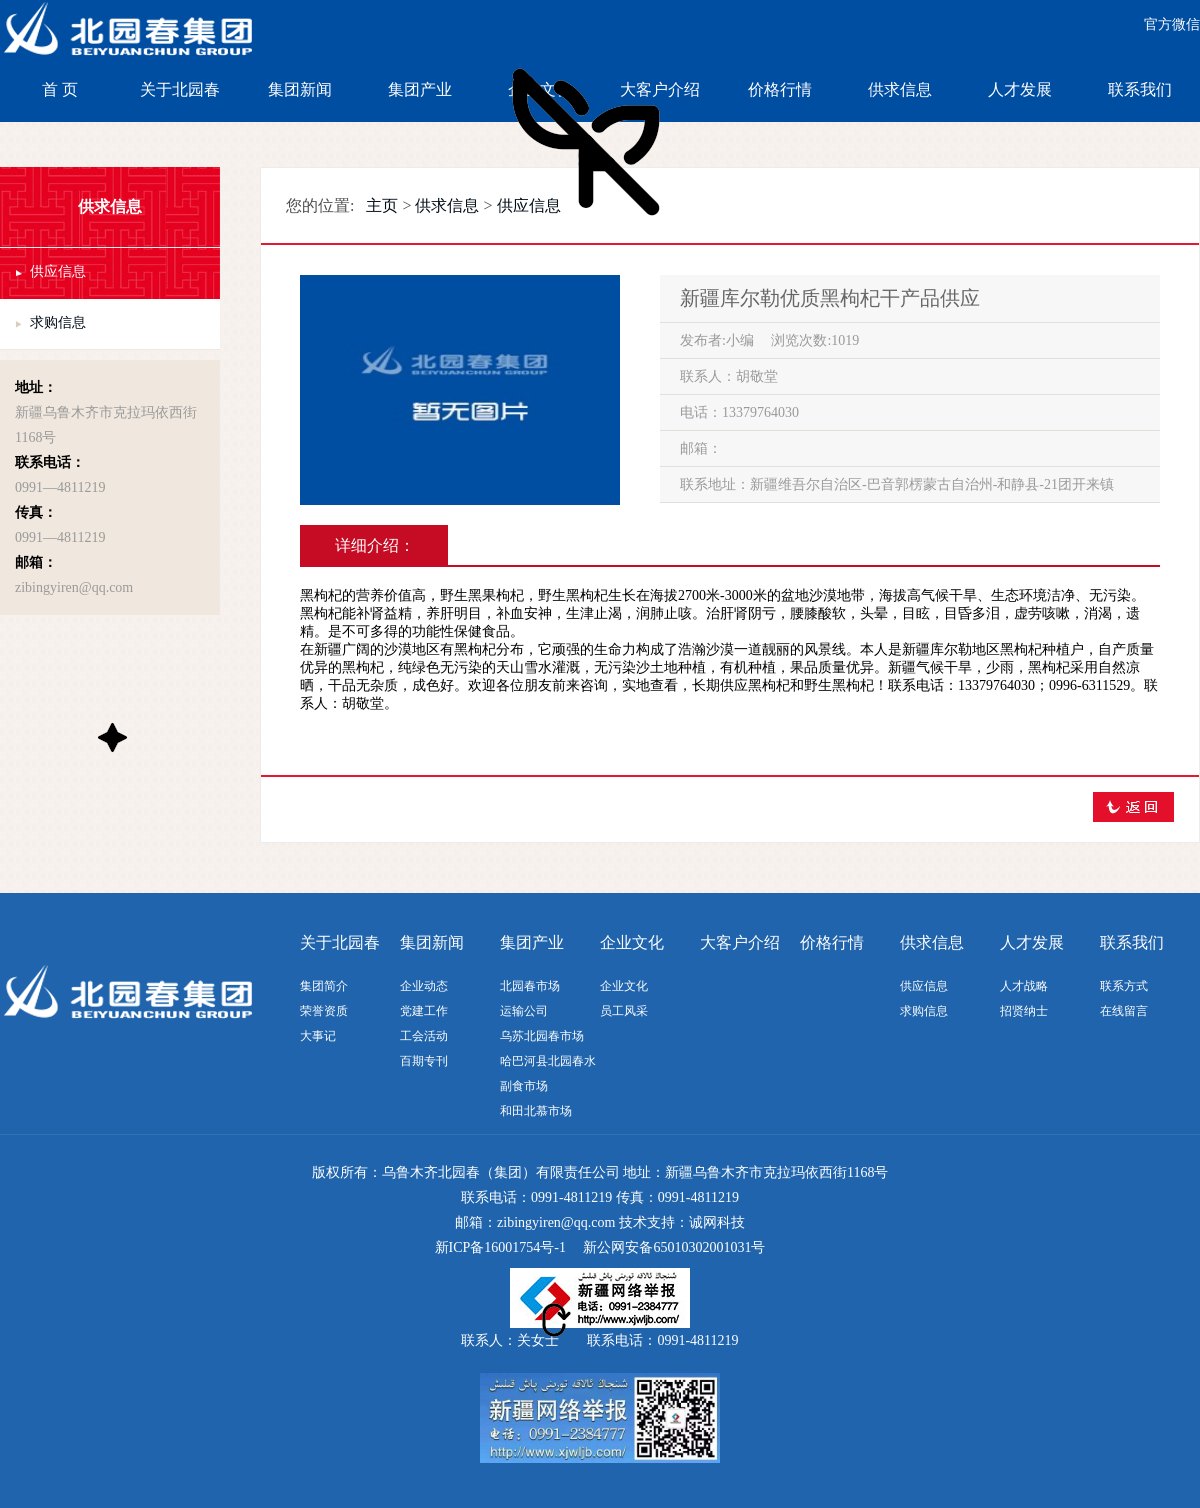  What do you see at coordinates (586, 142) in the screenshot?
I see `disable plant or garden tracking` at bounding box center [586, 142].